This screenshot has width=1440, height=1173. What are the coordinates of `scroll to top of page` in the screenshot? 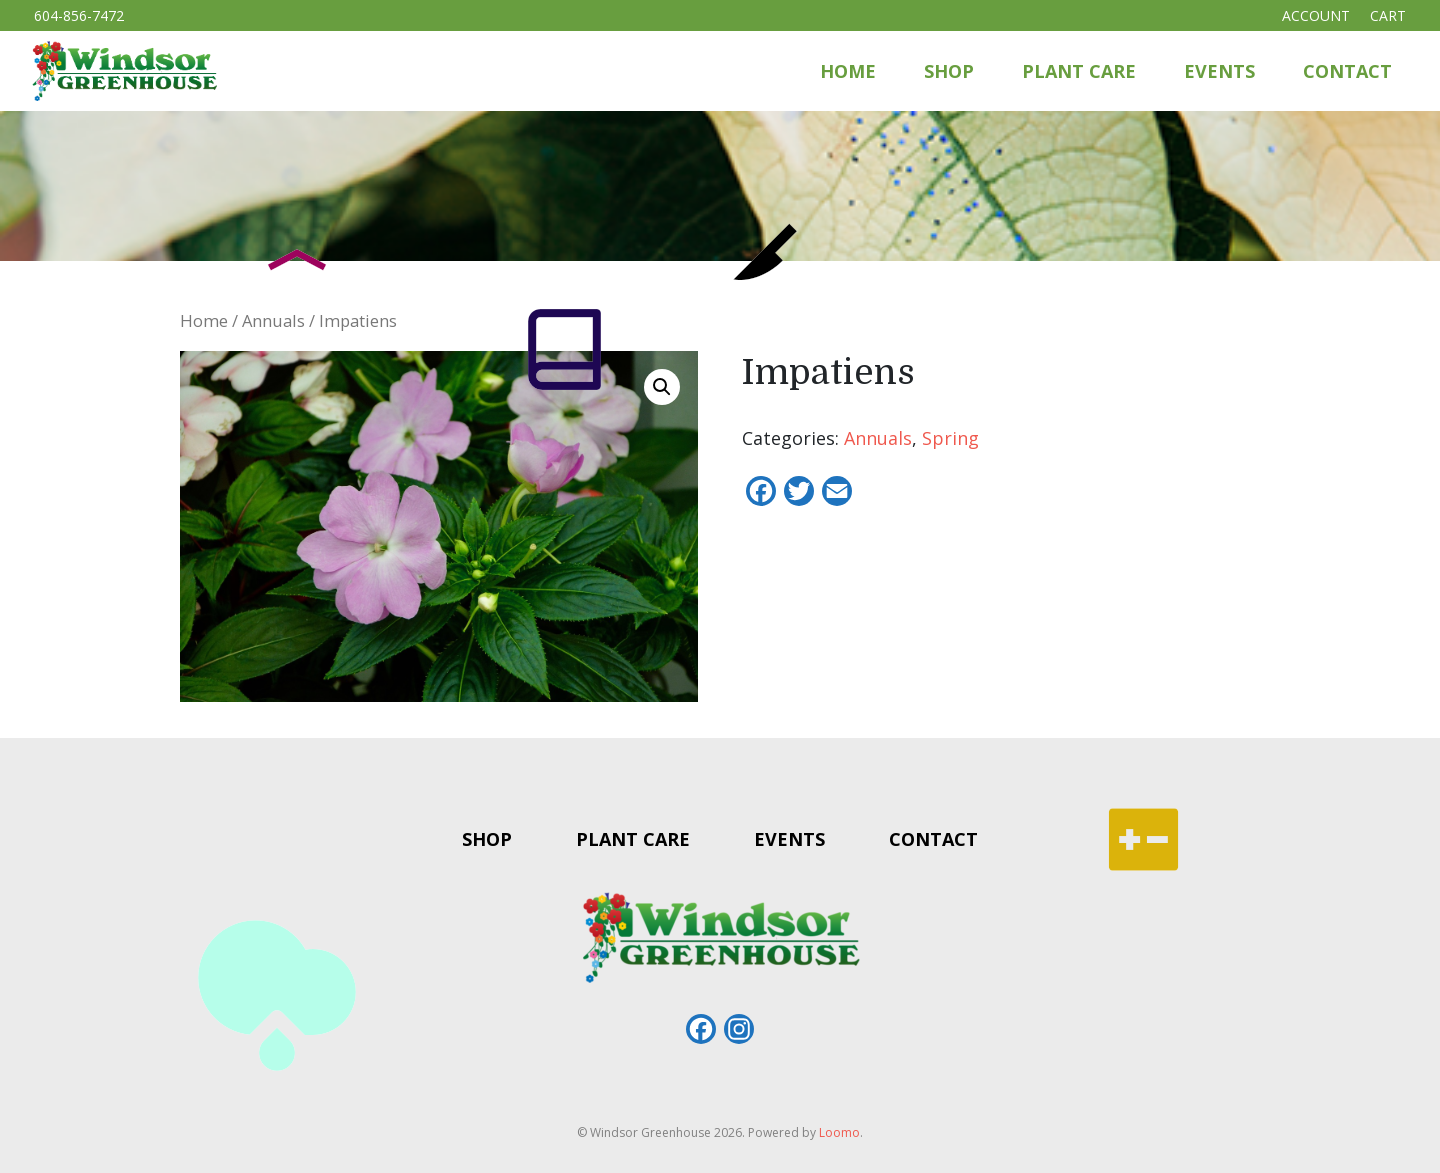 It's located at (297, 261).